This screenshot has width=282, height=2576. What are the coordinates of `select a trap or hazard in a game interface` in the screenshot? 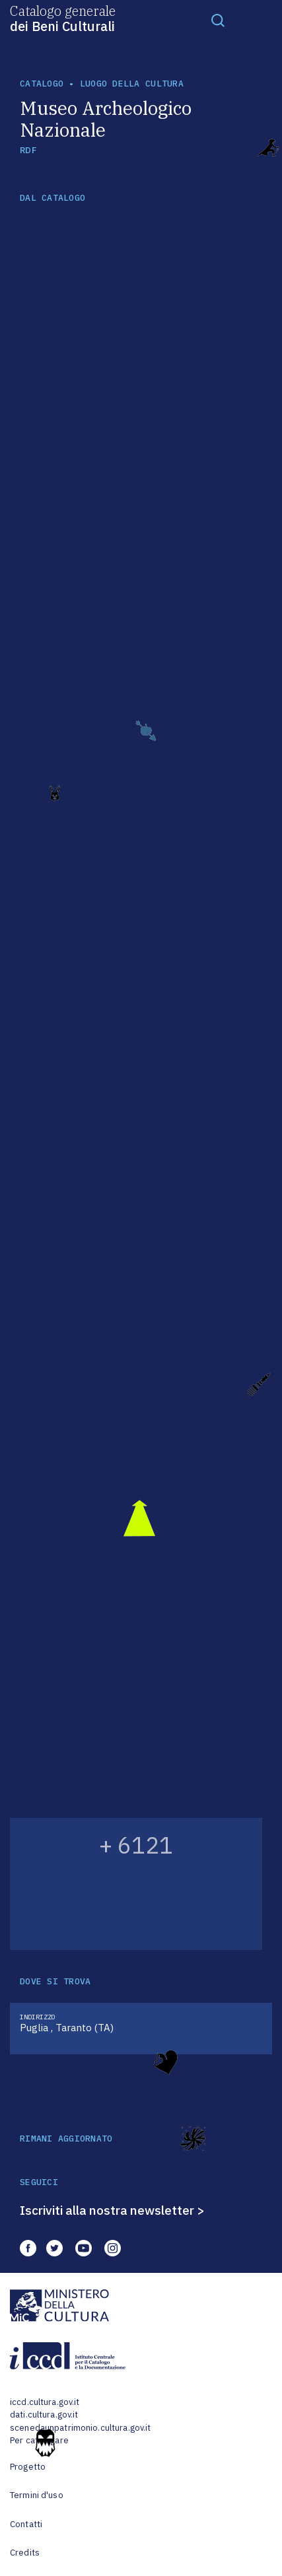 It's located at (45, 2443).